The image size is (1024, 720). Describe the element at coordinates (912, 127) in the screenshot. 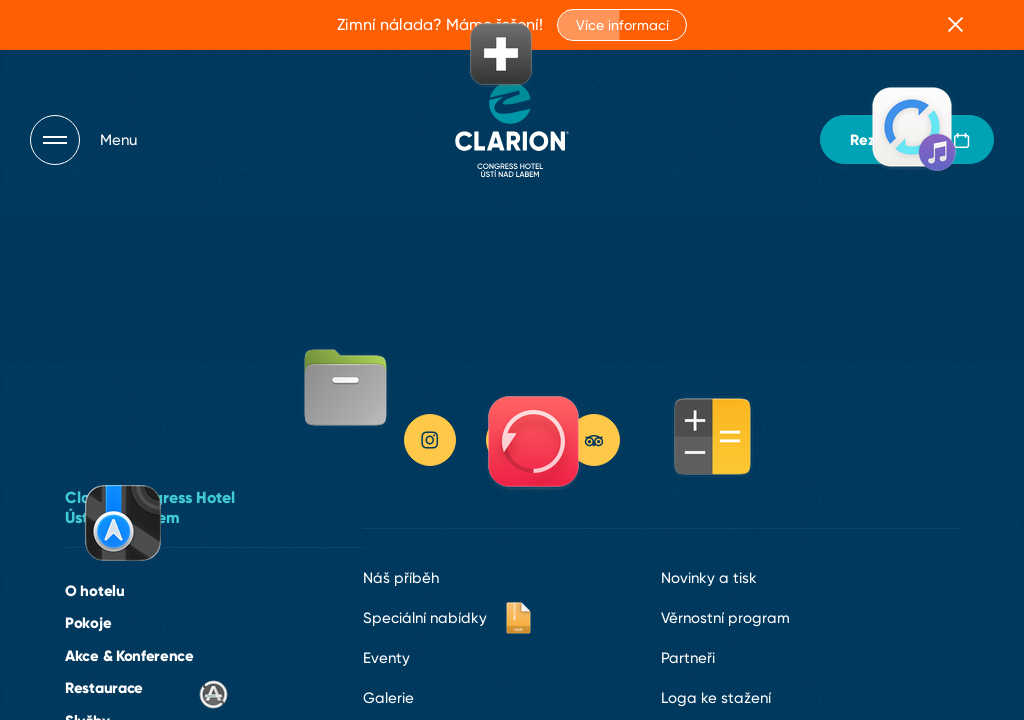

I see `convert audio or video files to different formats` at that location.